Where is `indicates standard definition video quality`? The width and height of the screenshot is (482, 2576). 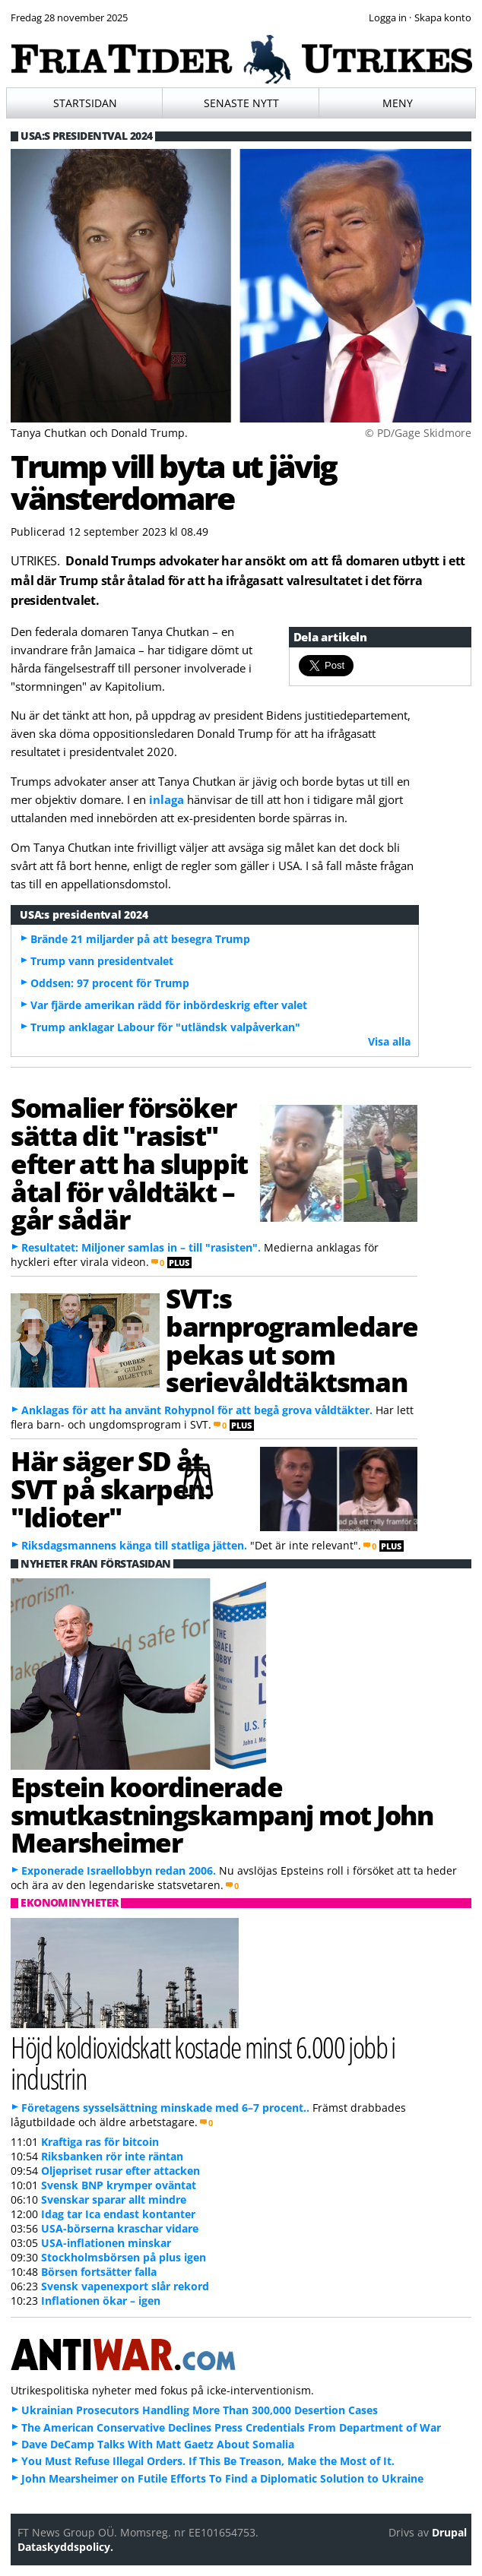
indicates standard definition video quality is located at coordinates (179, 359).